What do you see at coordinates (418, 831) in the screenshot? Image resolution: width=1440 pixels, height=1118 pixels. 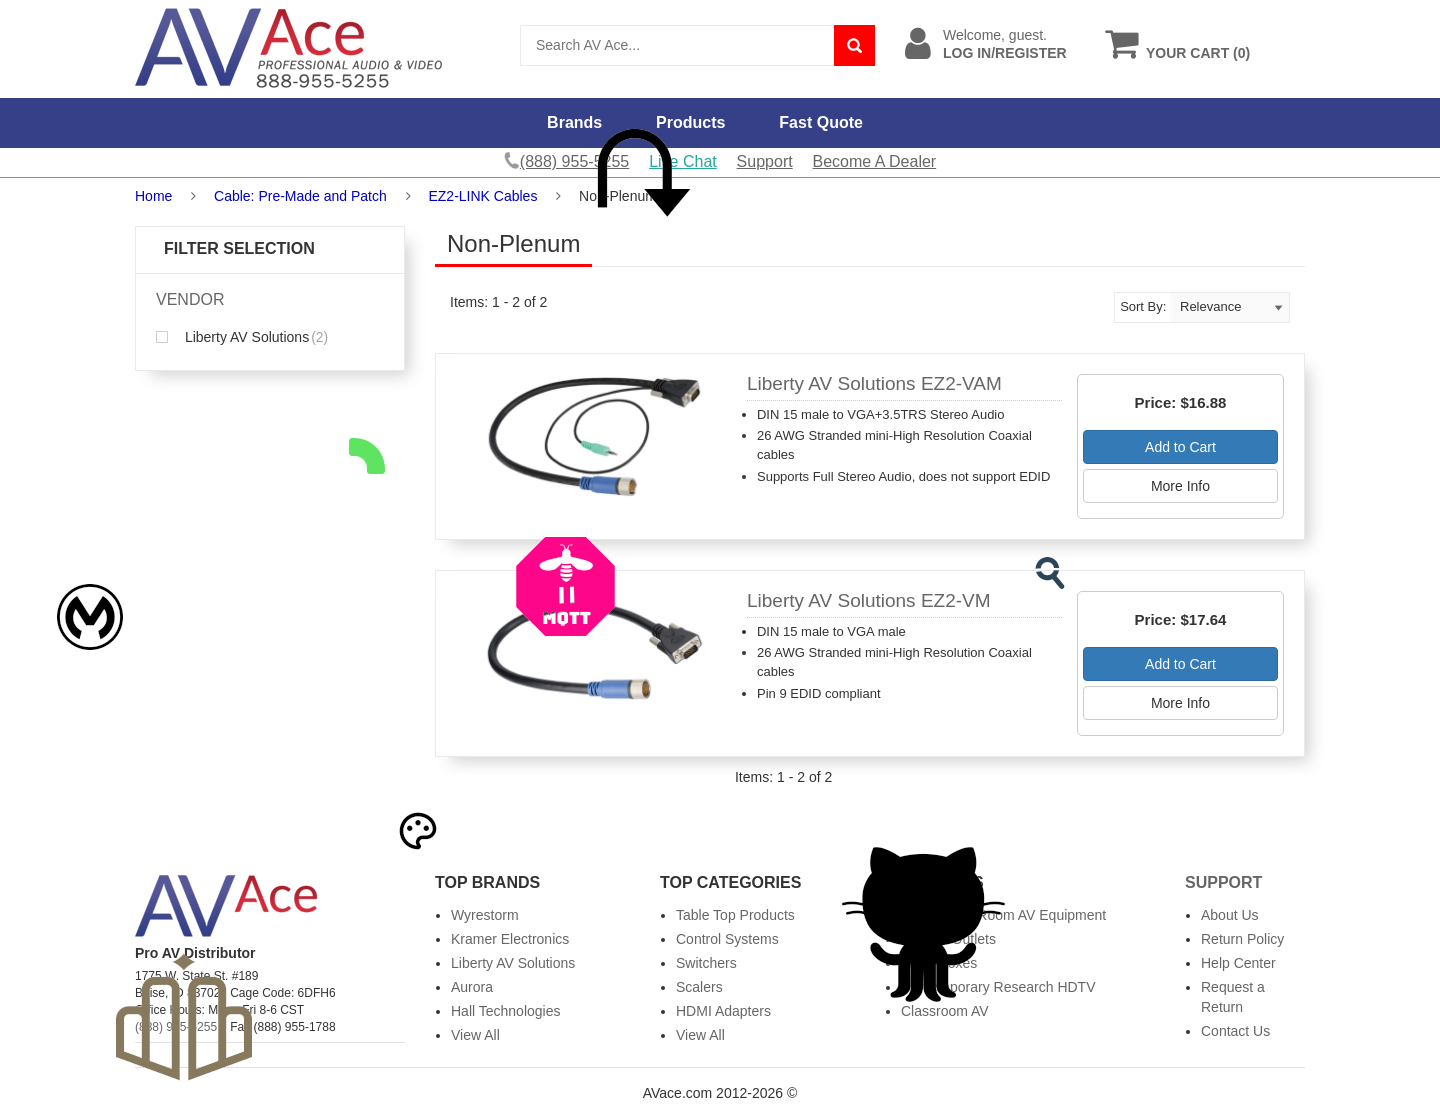 I see `access color or theme customization options` at bounding box center [418, 831].